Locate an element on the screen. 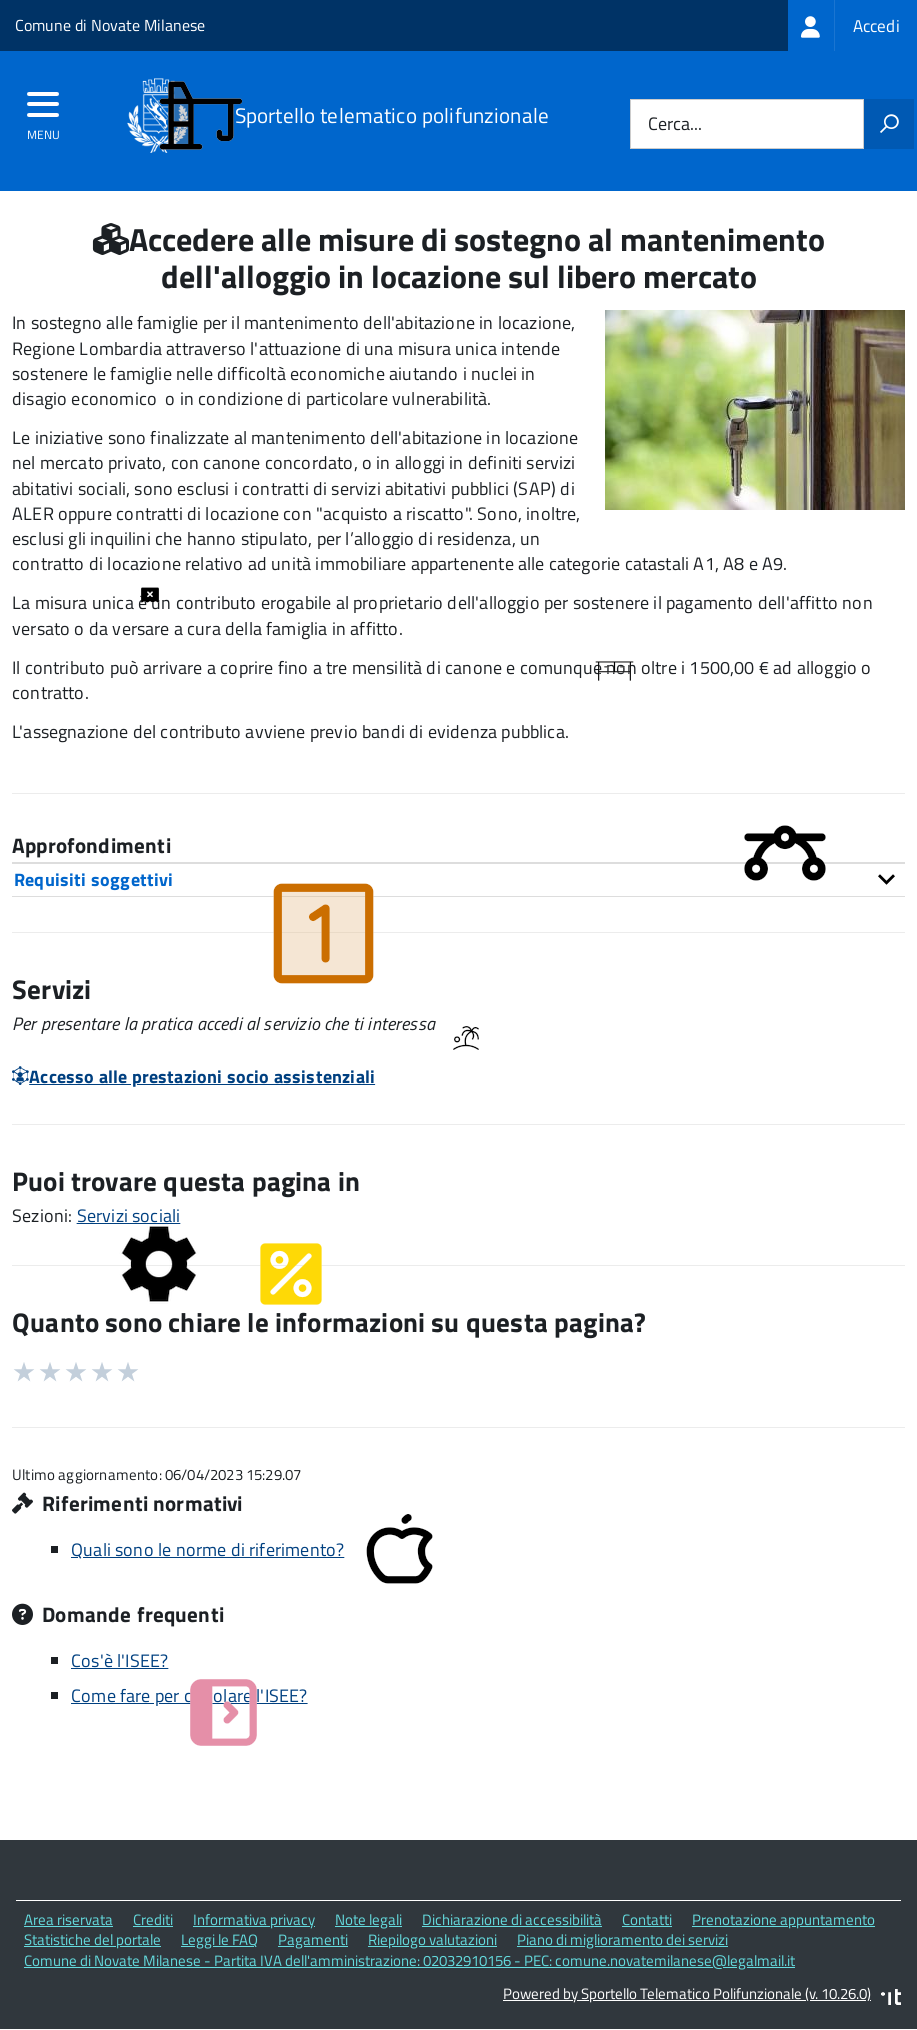  indicates first item or step in a sequence is located at coordinates (323, 933).